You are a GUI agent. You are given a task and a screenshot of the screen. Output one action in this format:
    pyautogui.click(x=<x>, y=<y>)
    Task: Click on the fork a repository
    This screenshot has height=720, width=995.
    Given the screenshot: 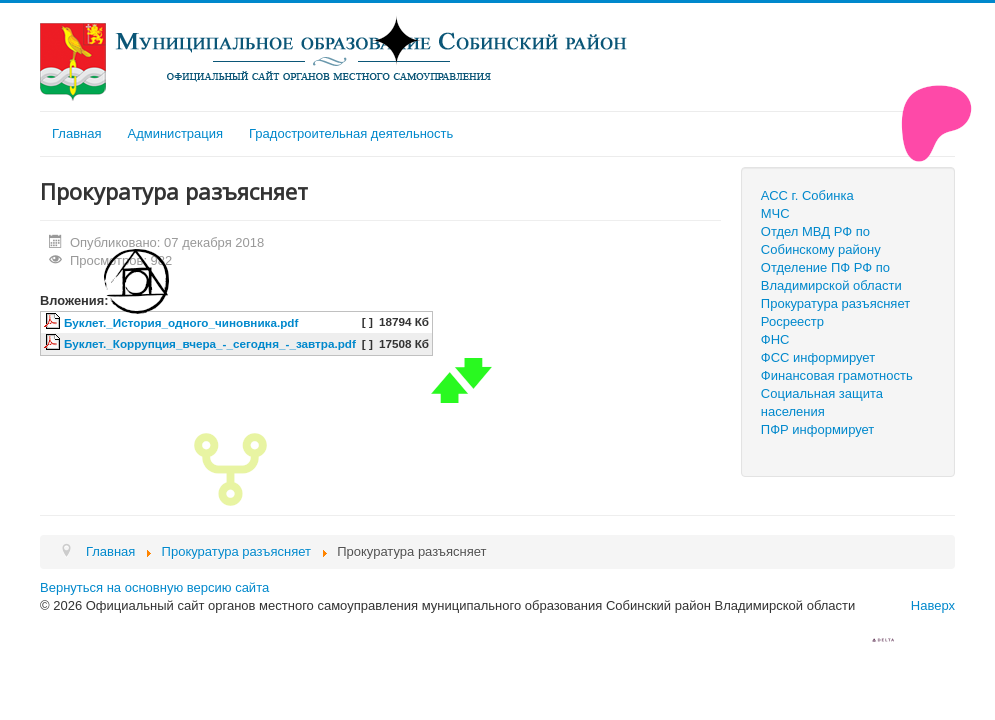 What is the action you would take?
    pyautogui.click(x=230, y=469)
    